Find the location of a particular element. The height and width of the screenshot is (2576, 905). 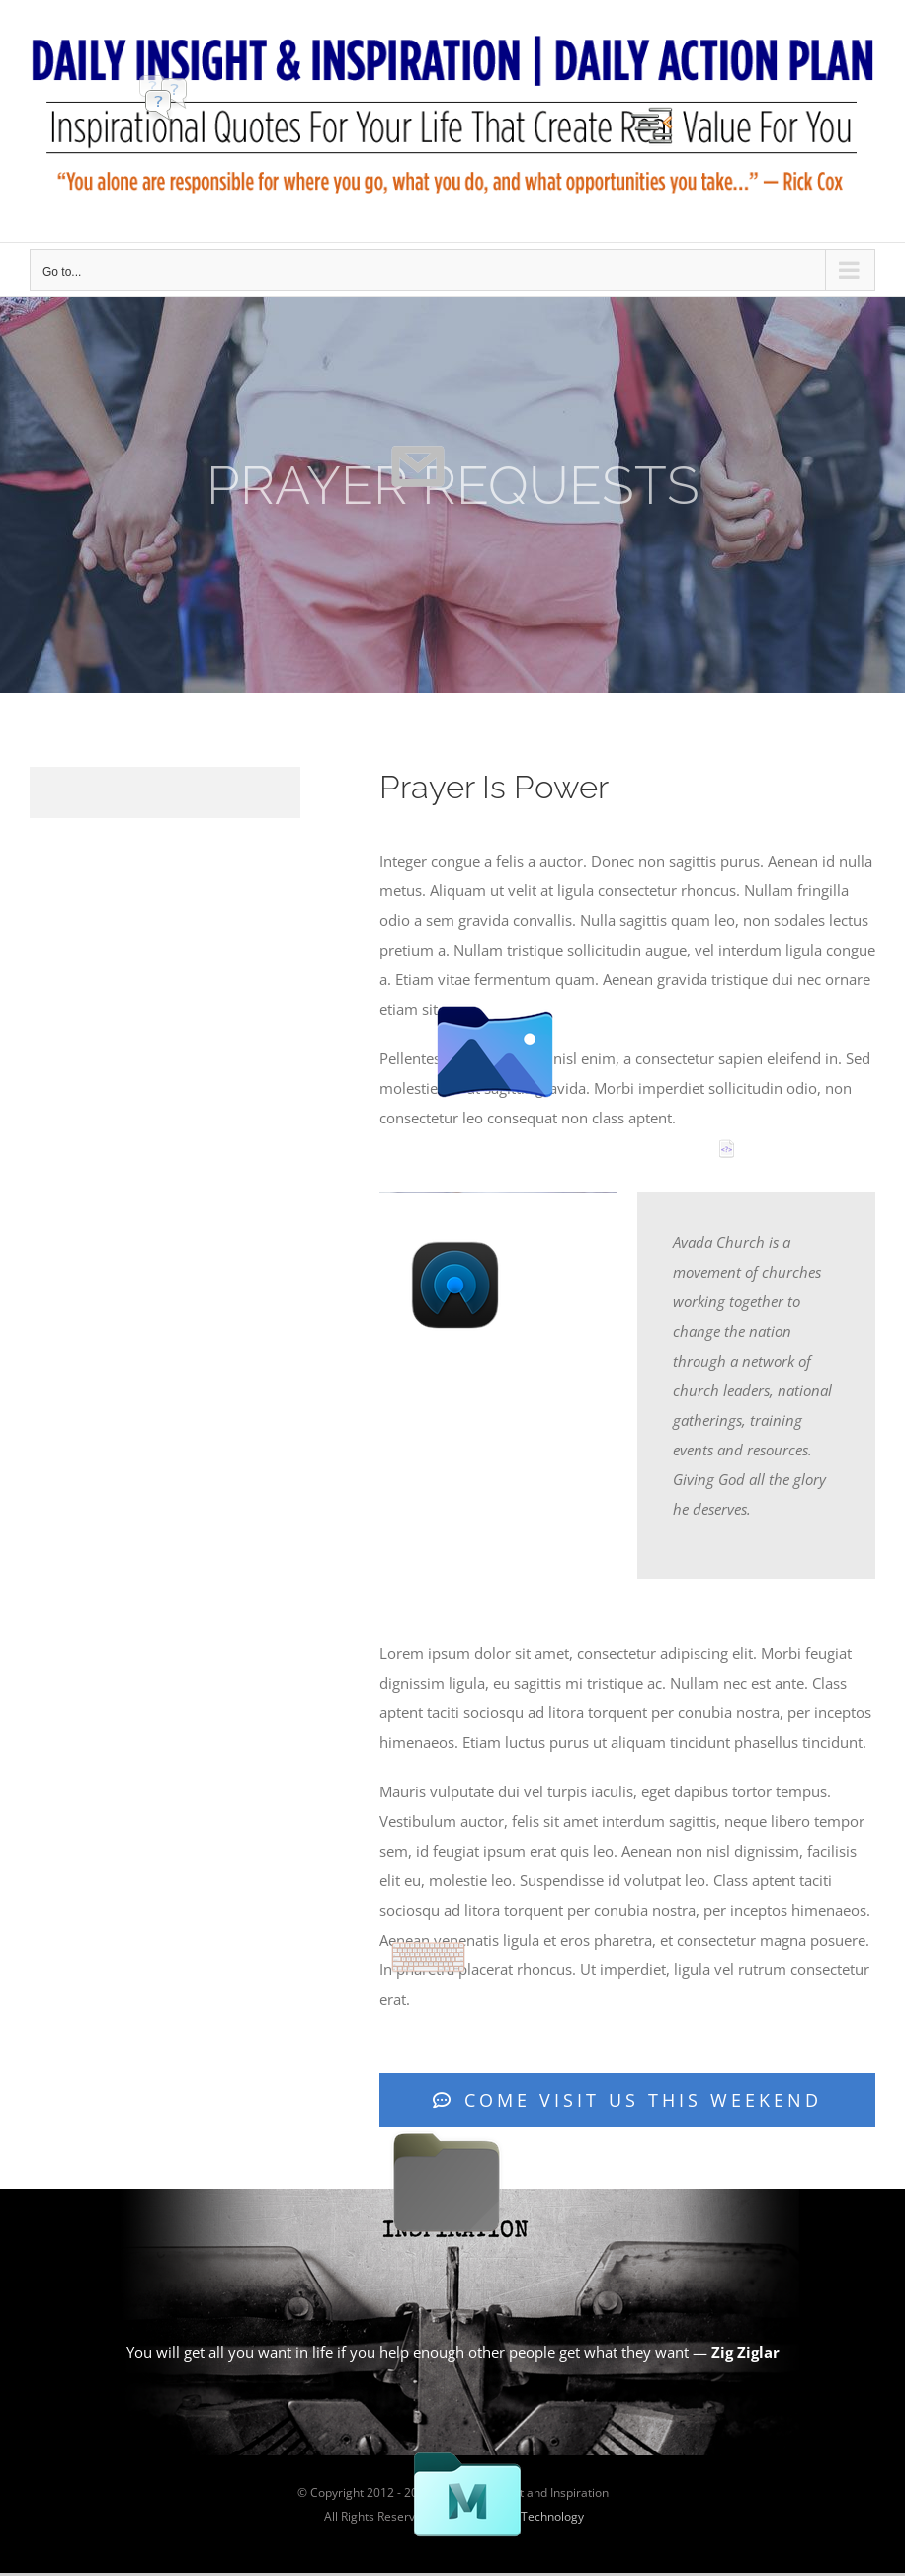

folder containing Autodesk Maya project files is located at coordinates (466, 2497).